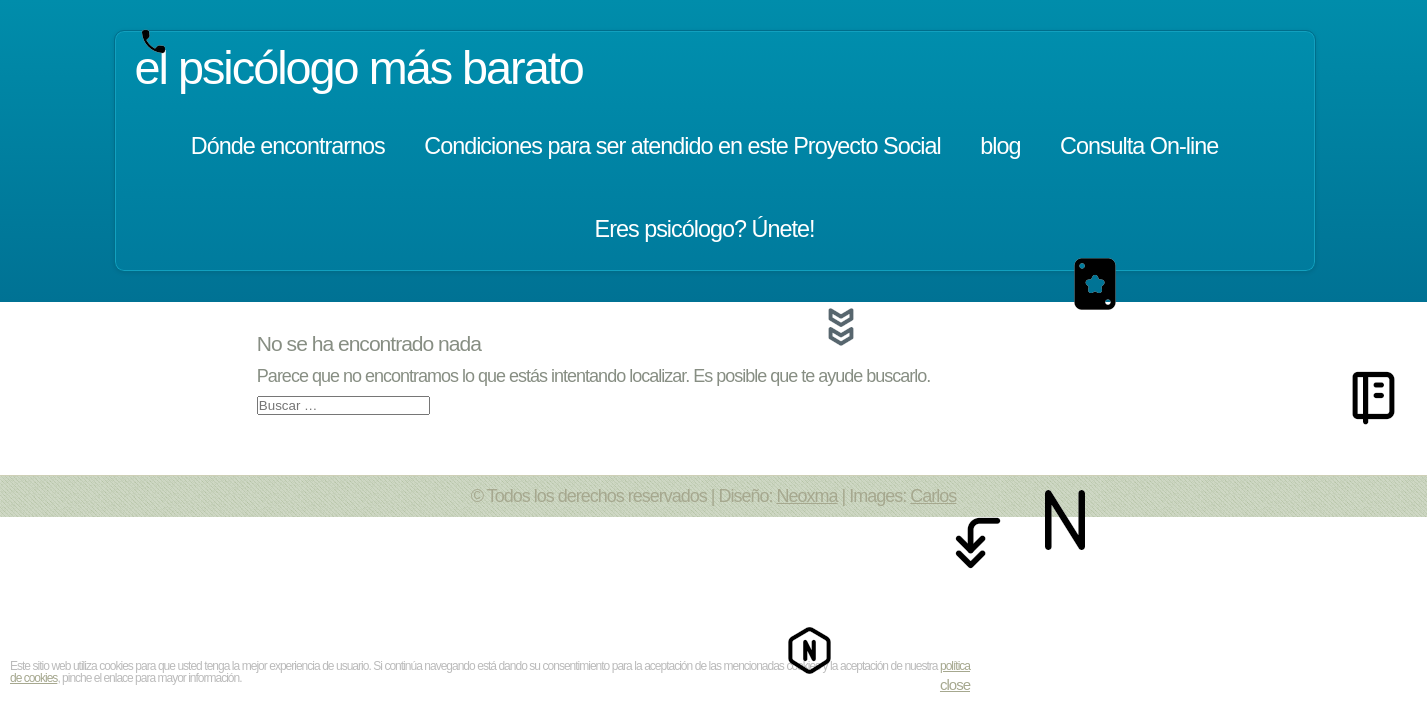 Image resolution: width=1427 pixels, height=720 pixels. What do you see at coordinates (1065, 520) in the screenshot?
I see `indicates an item or option starting with the letter N` at bounding box center [1065, 520].